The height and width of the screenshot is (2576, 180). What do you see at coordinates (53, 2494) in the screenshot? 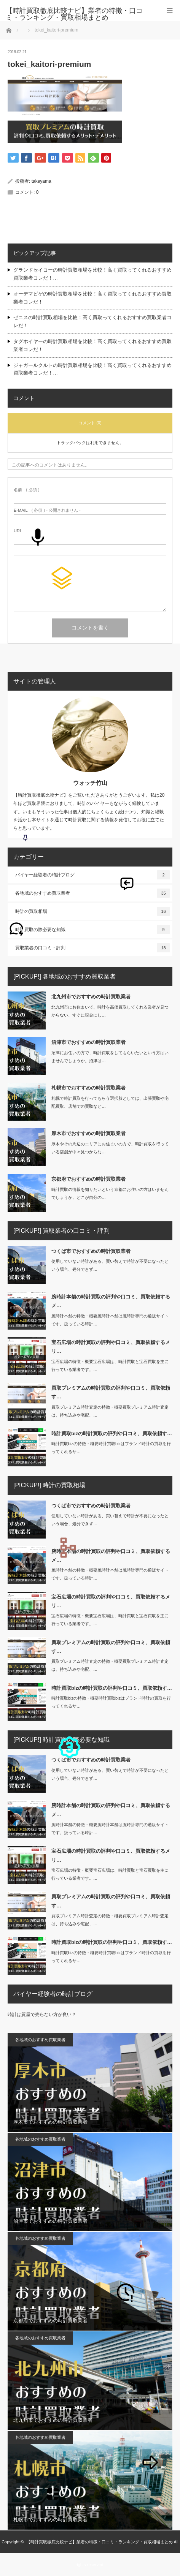
I see `switch to split board layout view` at bounding box center [53, 2494].